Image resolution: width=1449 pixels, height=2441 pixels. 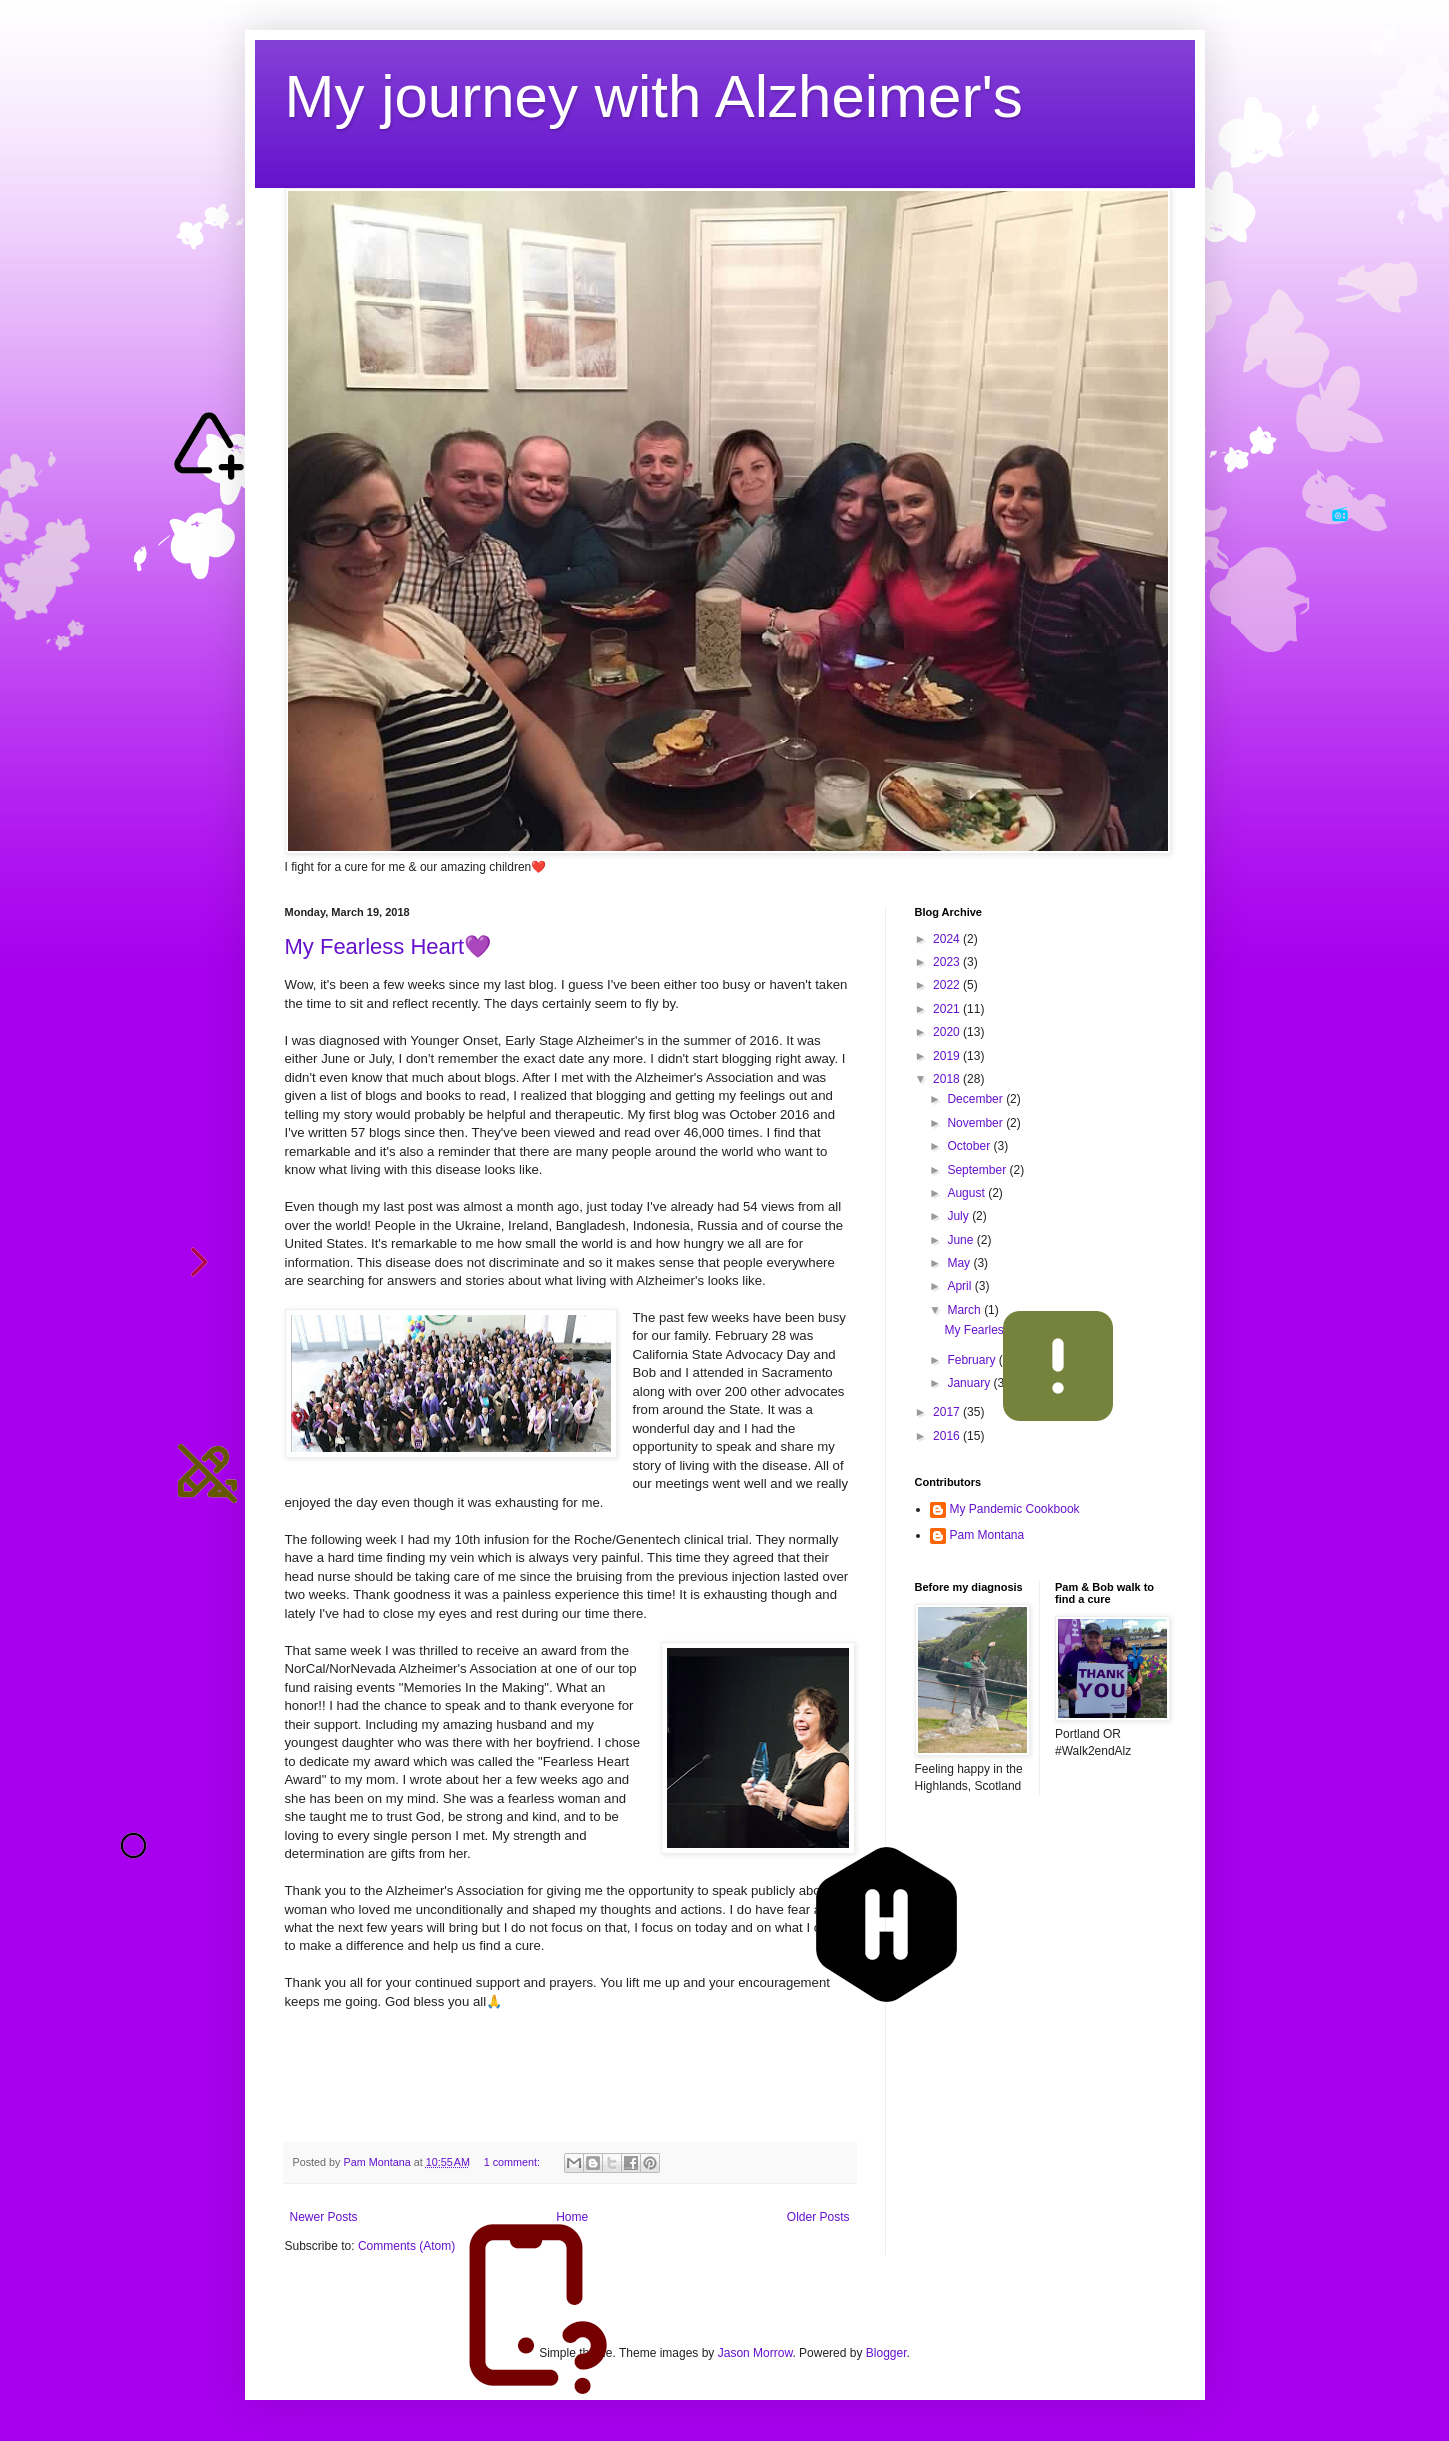 What do you see at coordinates (1340, 514) in the screenshot?
I see `open radio or audio streaming` at bounding box center [1340, 514].